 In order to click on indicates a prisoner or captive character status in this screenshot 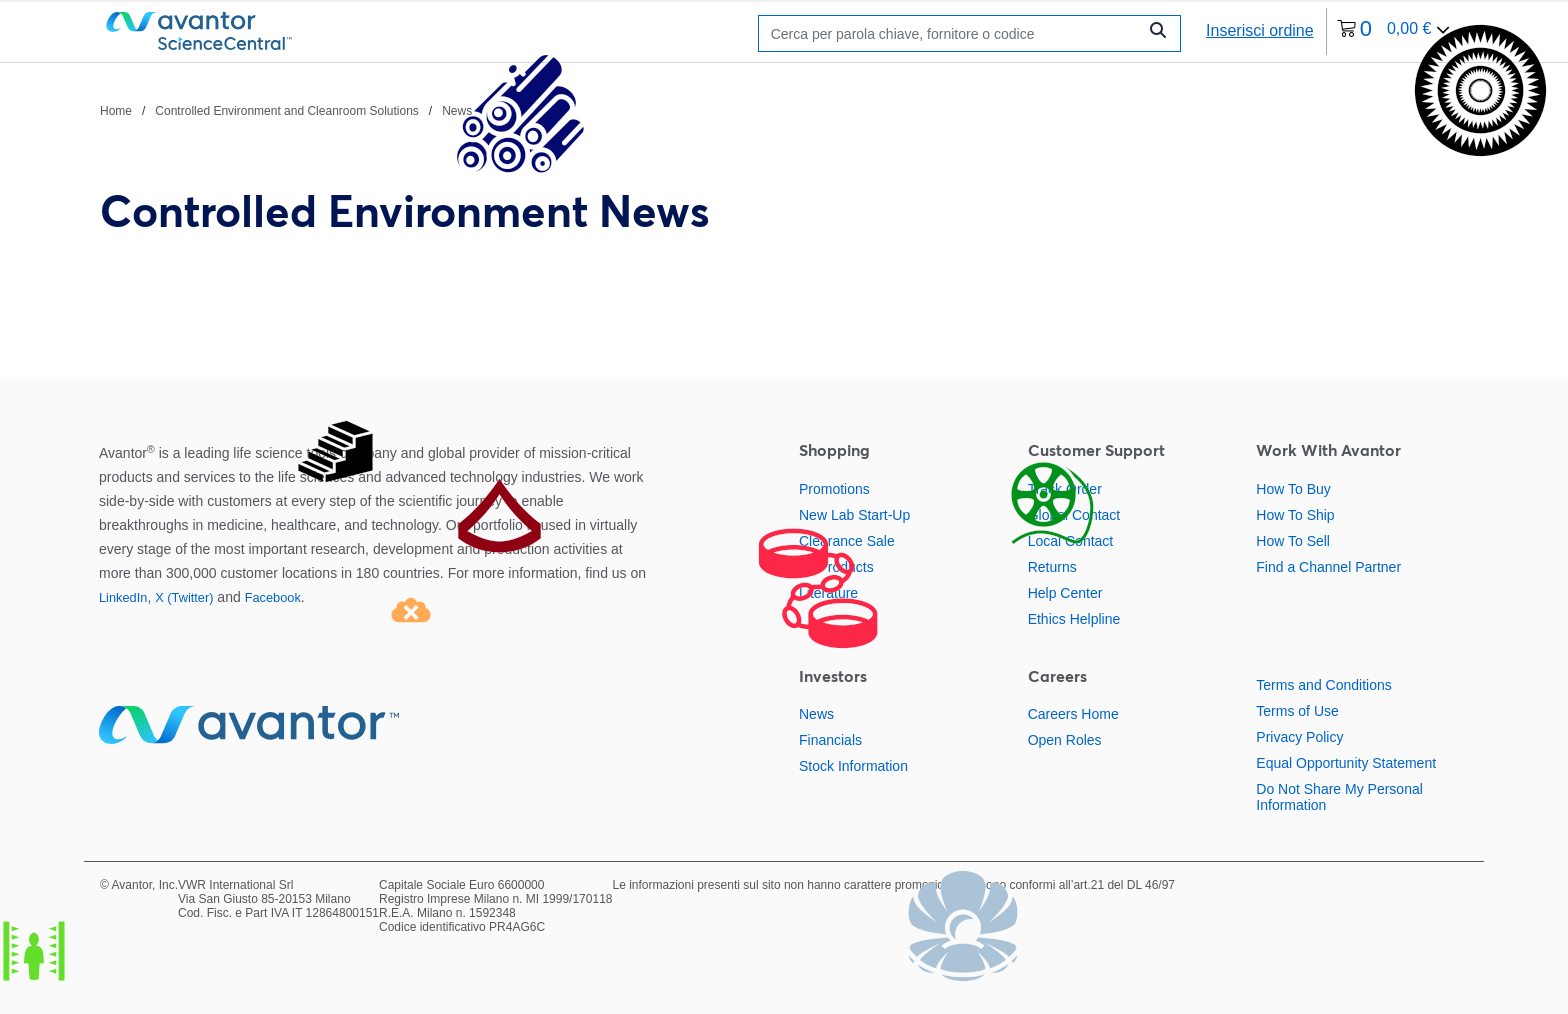, I will do `click(818, 588)`.